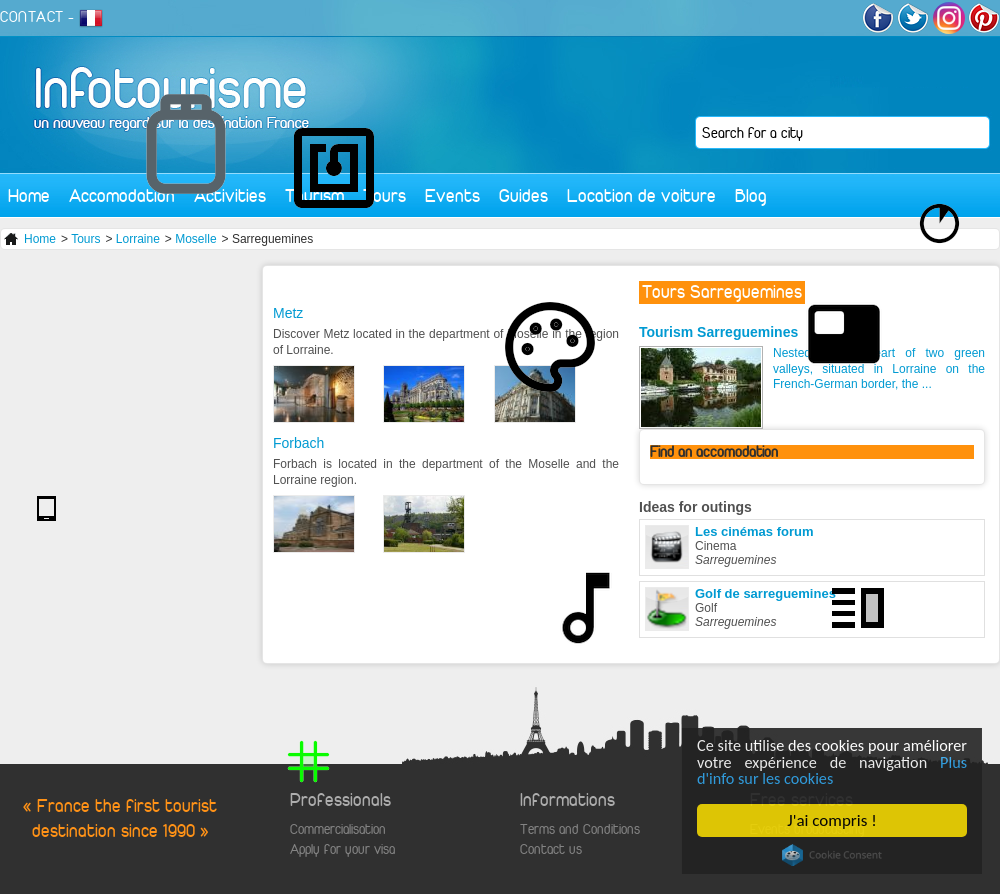 Image resolution: width=1000 pixels, height=894 pixels. I want to click on add or view hashtags, so click(308, 761).